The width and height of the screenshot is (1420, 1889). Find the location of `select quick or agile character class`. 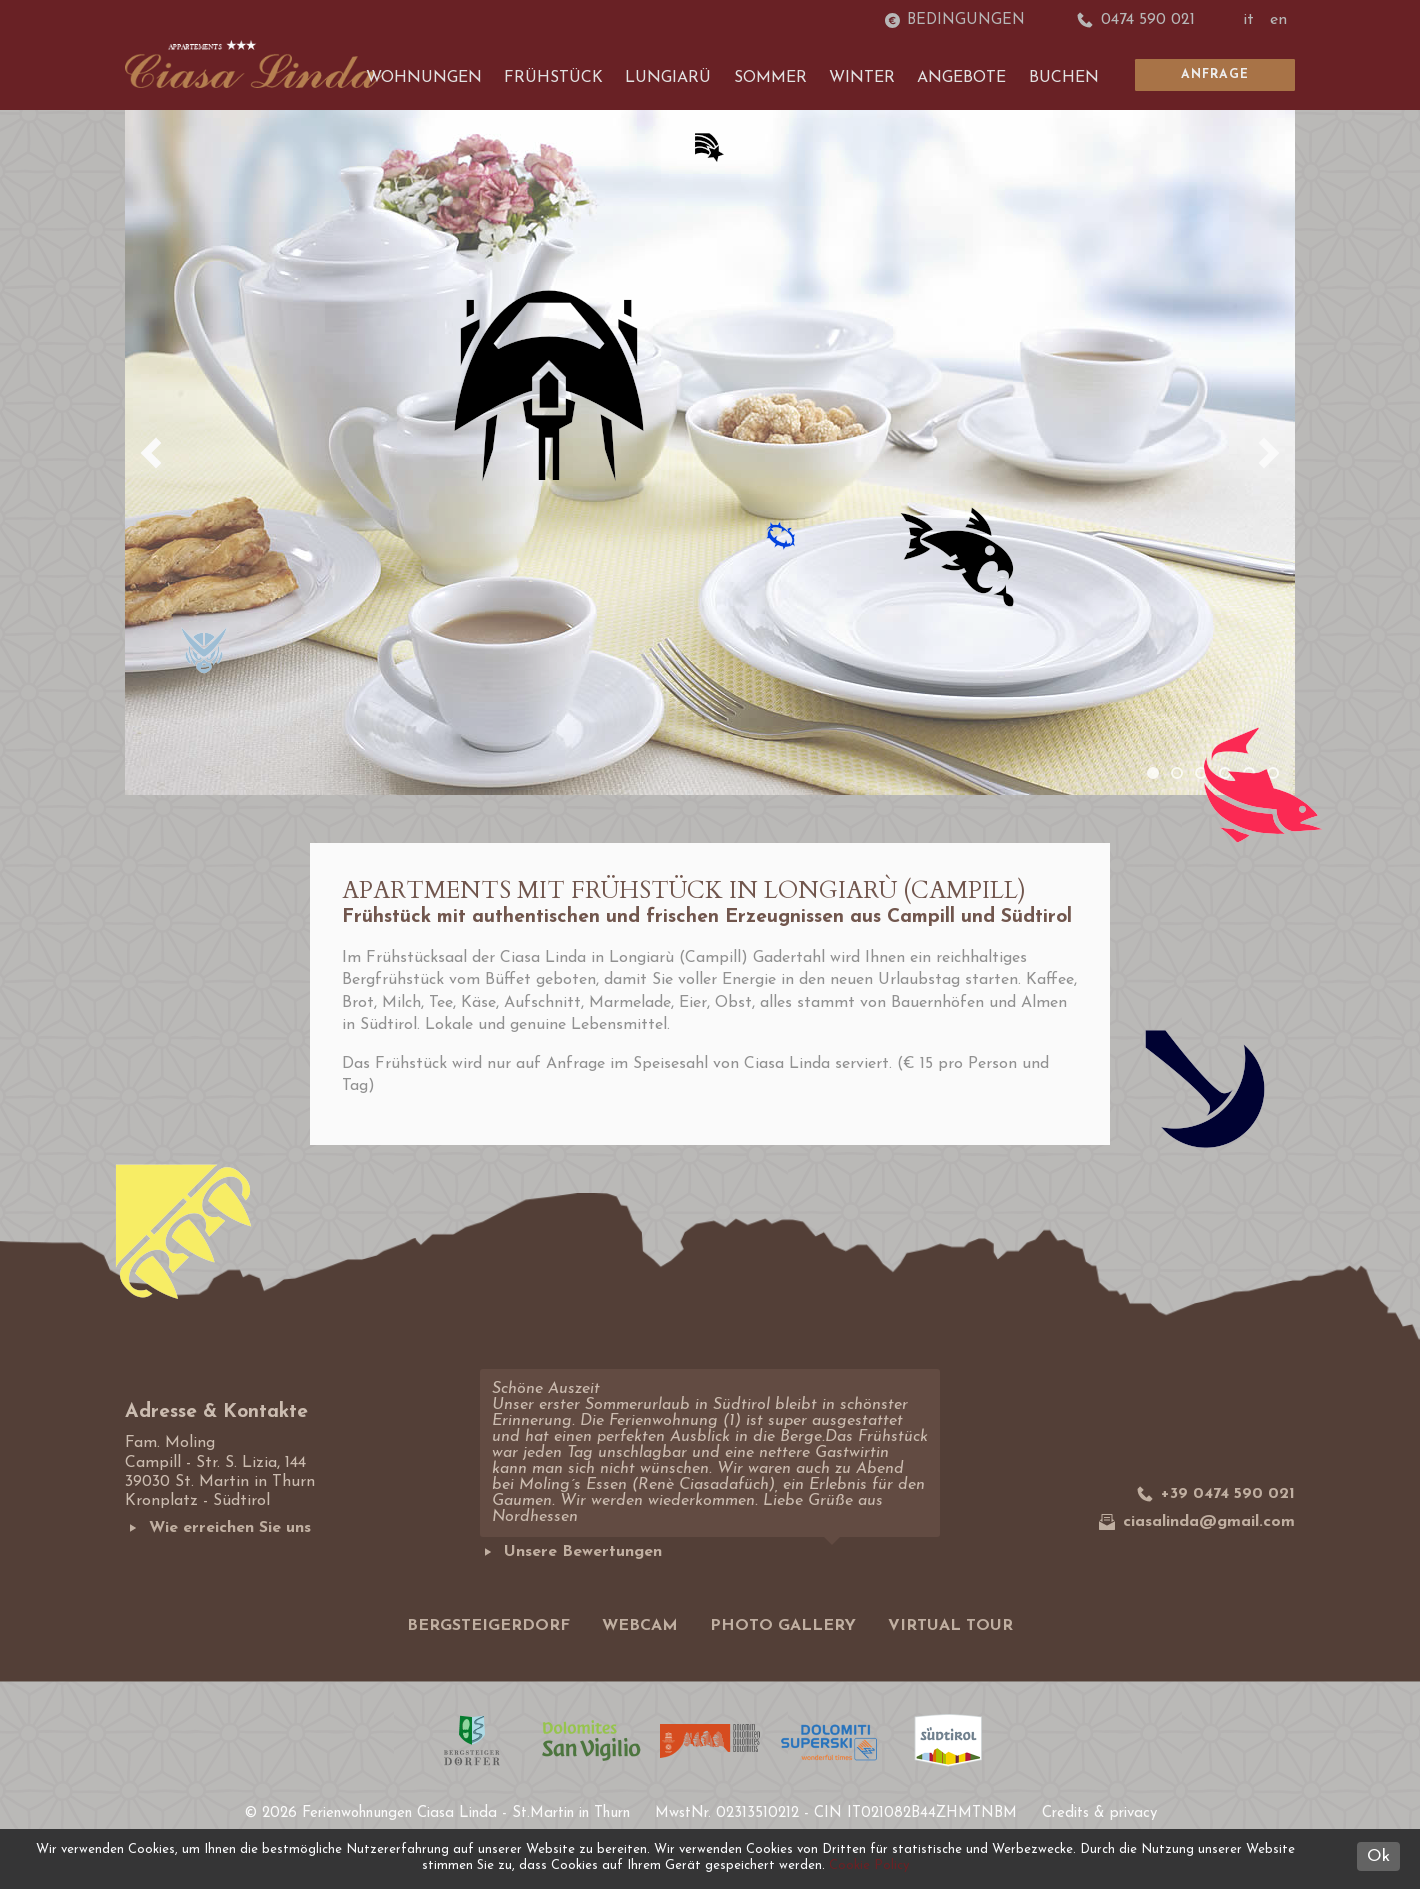

select quick or agile character class is located at coordinates (204, 650).